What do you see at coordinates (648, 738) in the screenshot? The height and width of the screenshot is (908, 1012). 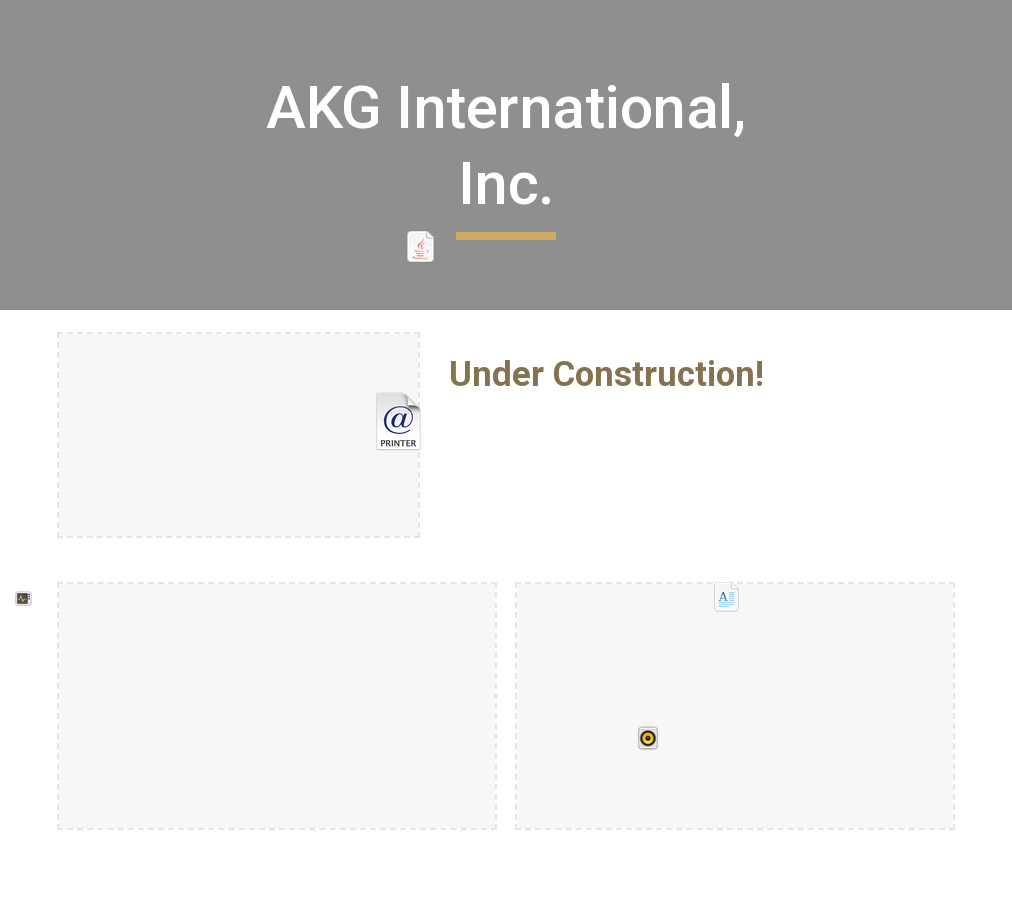 I see `access sound and audio settings` at bounding box center [648, 738].